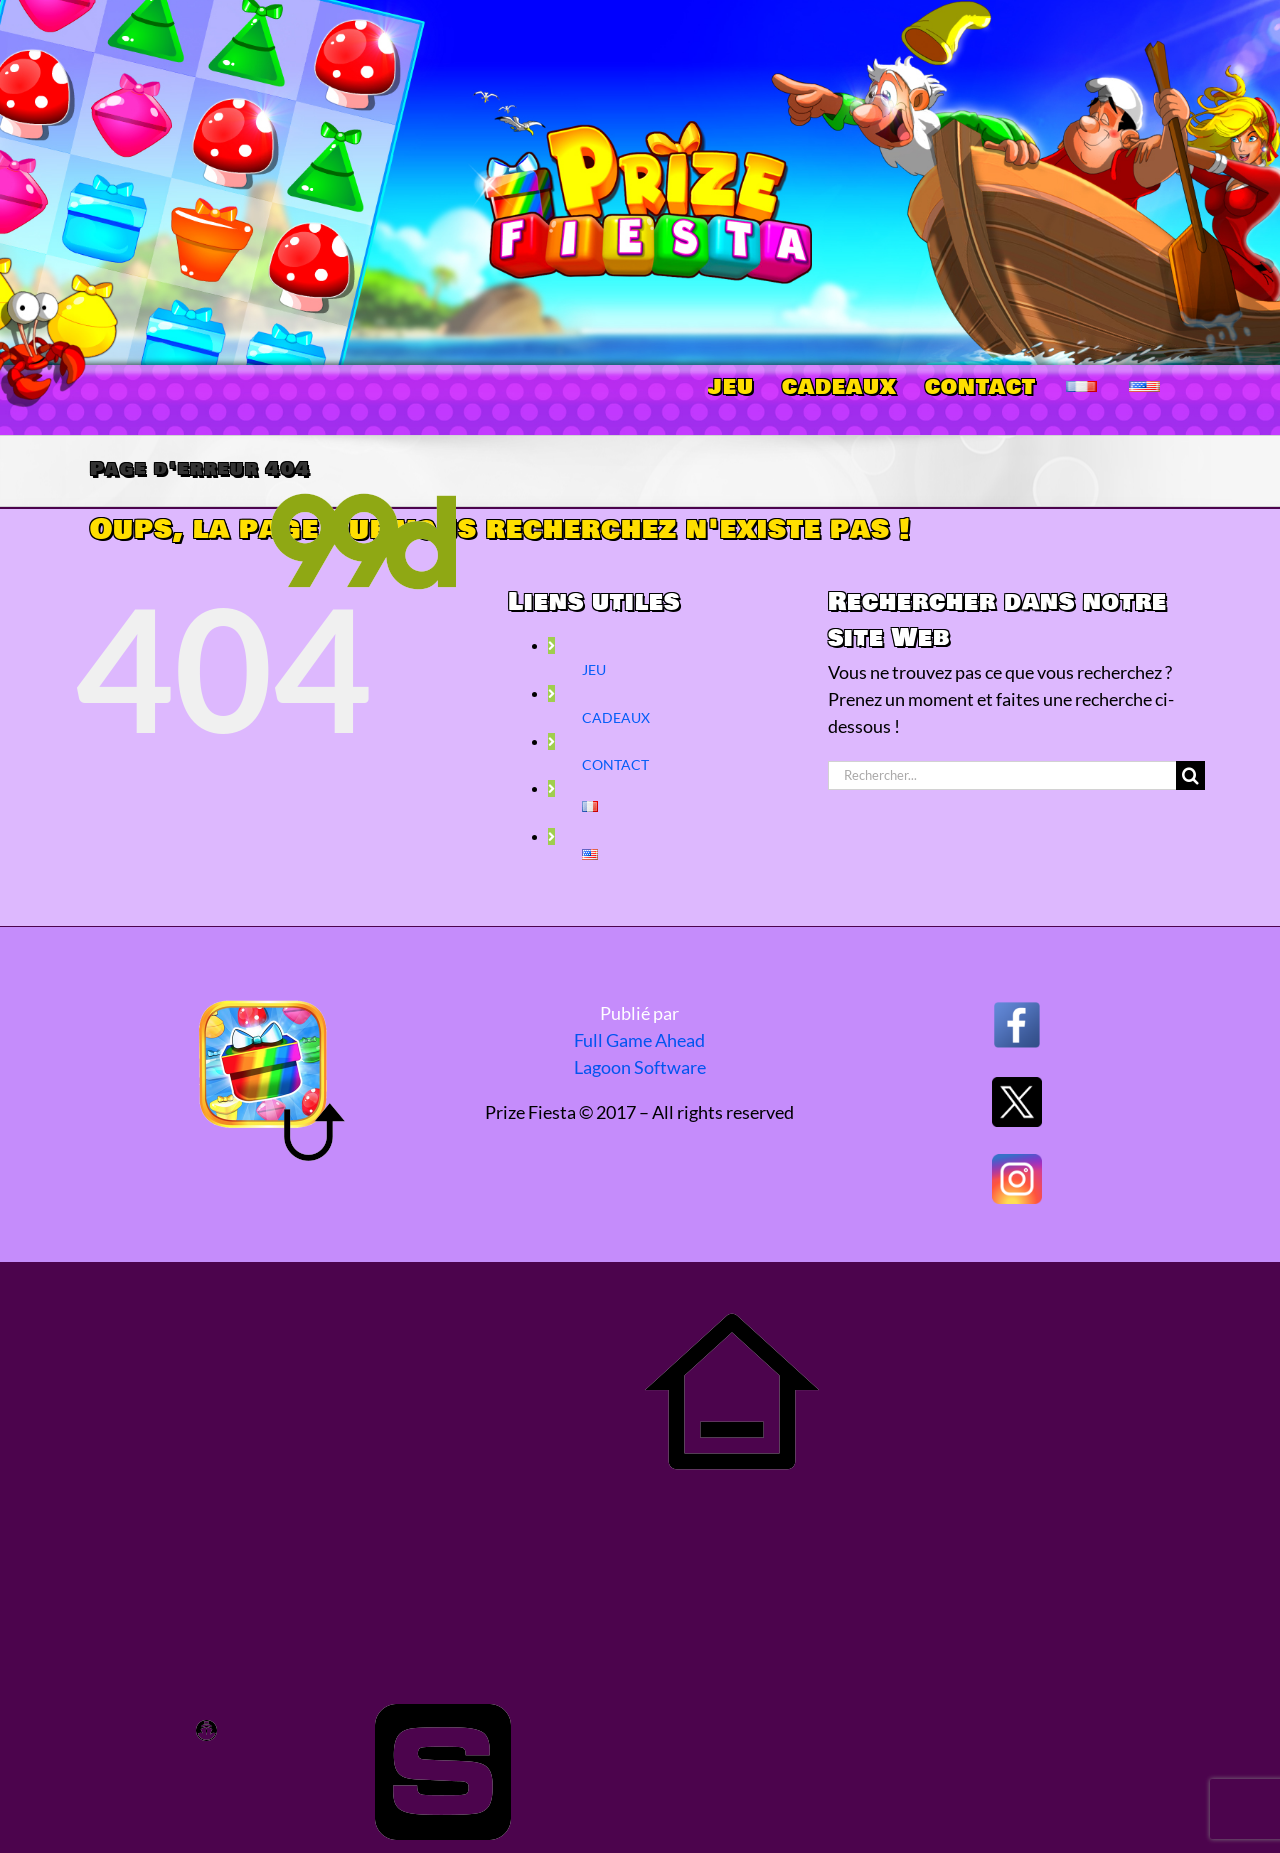  What do you see at coordinates (206, 1730) in the screenshot?
I see `codeship logo` at bounding box center [206, 1730].